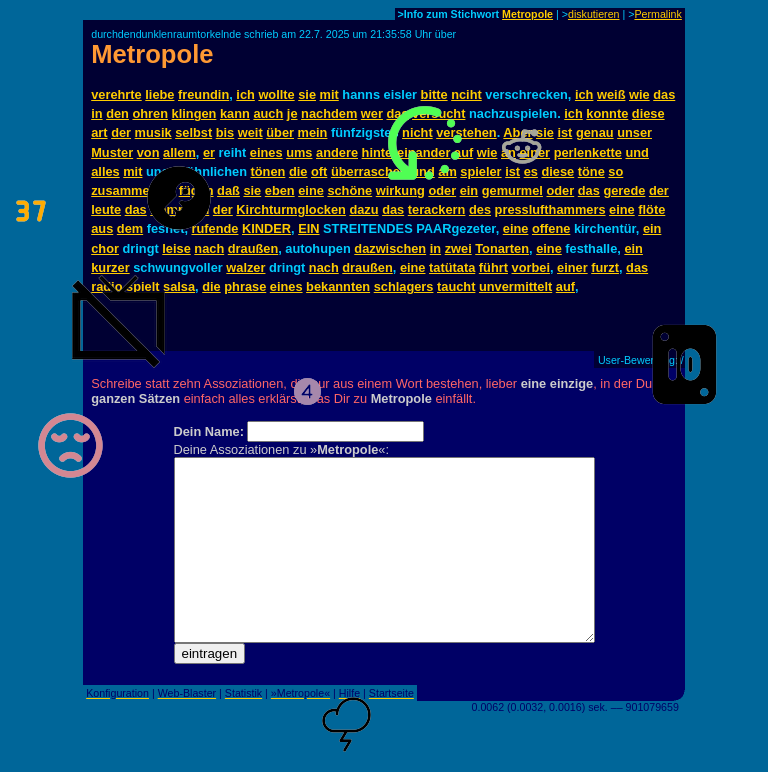  Describe the element at coordinates (346, 723) in the screenshot. I see `indicates thunderstorm or severe weather conditions` at that location.